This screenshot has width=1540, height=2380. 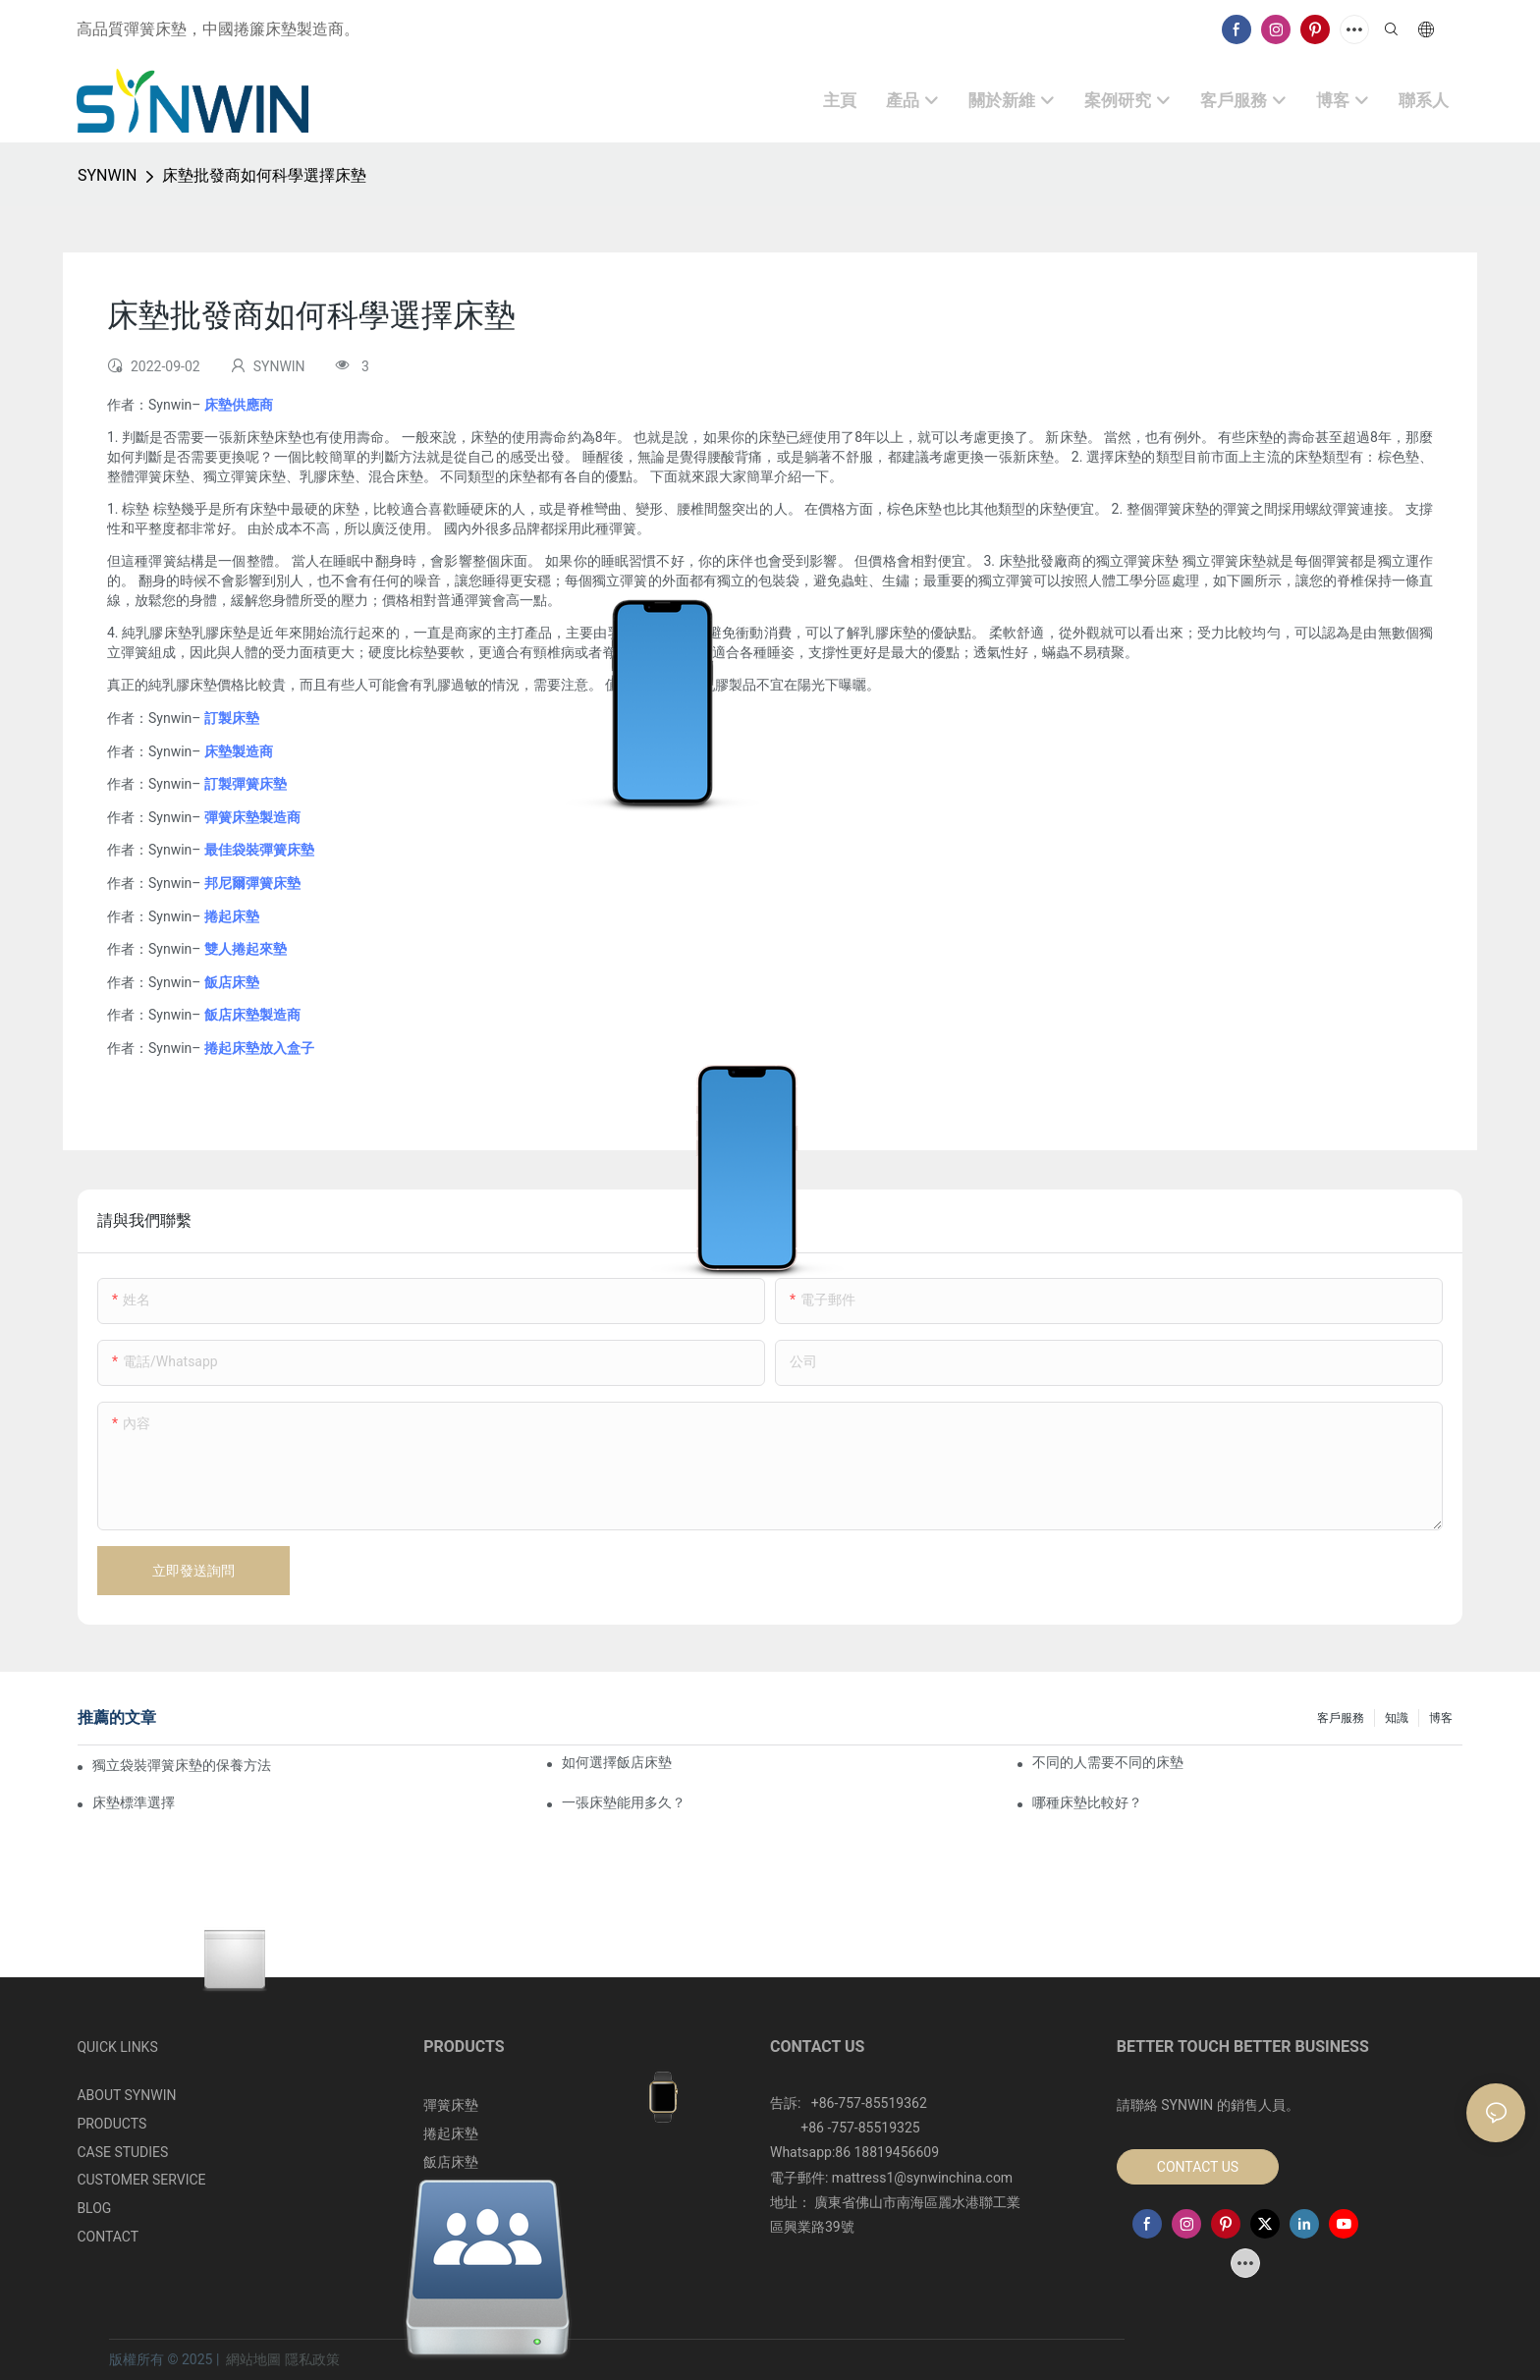 I want to click on apple watch device icon, so click(x=663, y=2097).